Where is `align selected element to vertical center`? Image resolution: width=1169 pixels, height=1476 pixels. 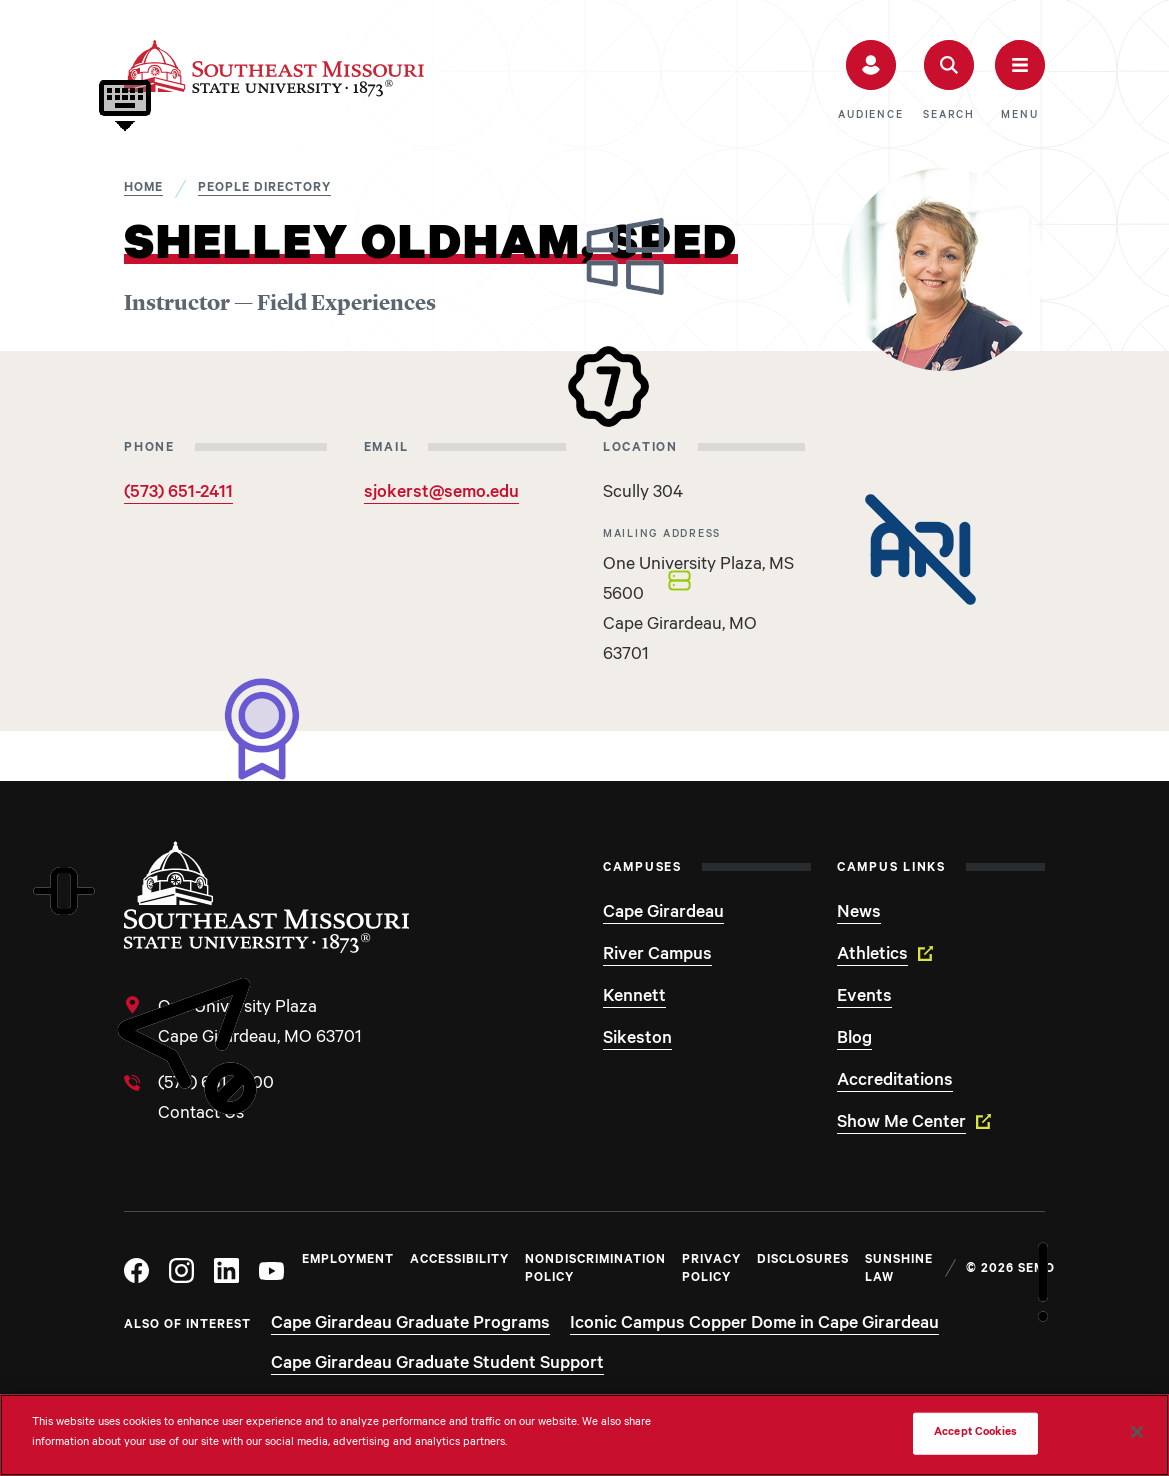
align selected element to vertical center is located at coordinates (64, 891).